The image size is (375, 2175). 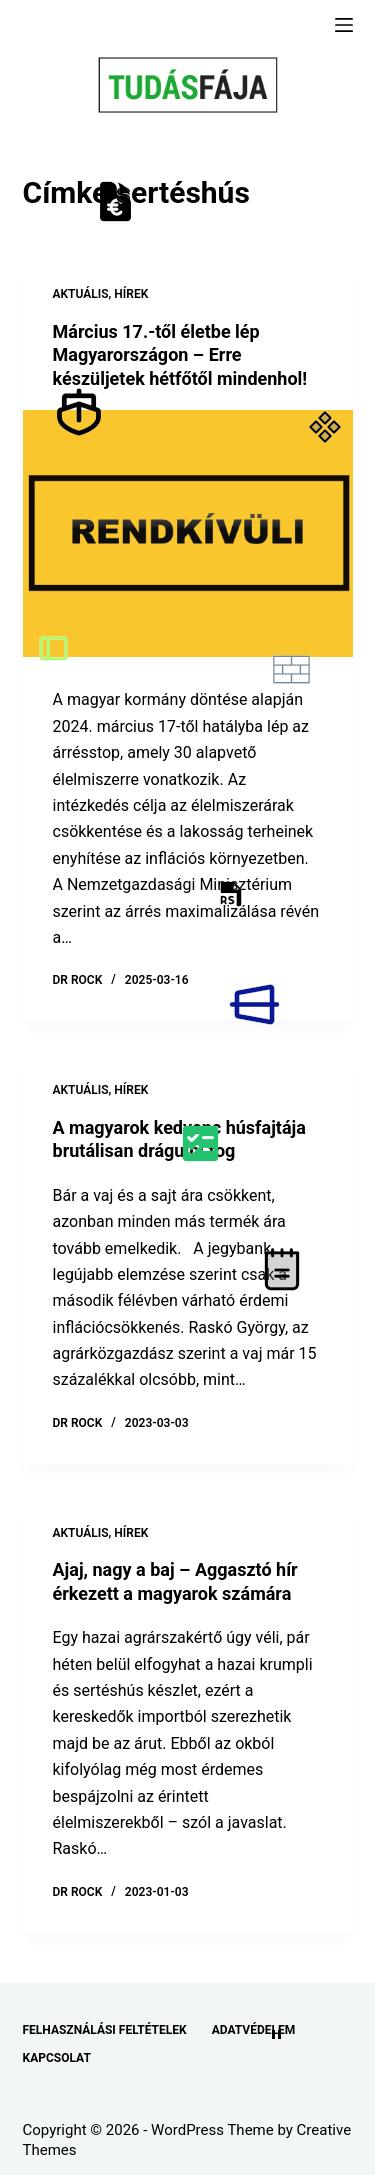 I want to click on view euro currency document, so click(x=115, y=201).